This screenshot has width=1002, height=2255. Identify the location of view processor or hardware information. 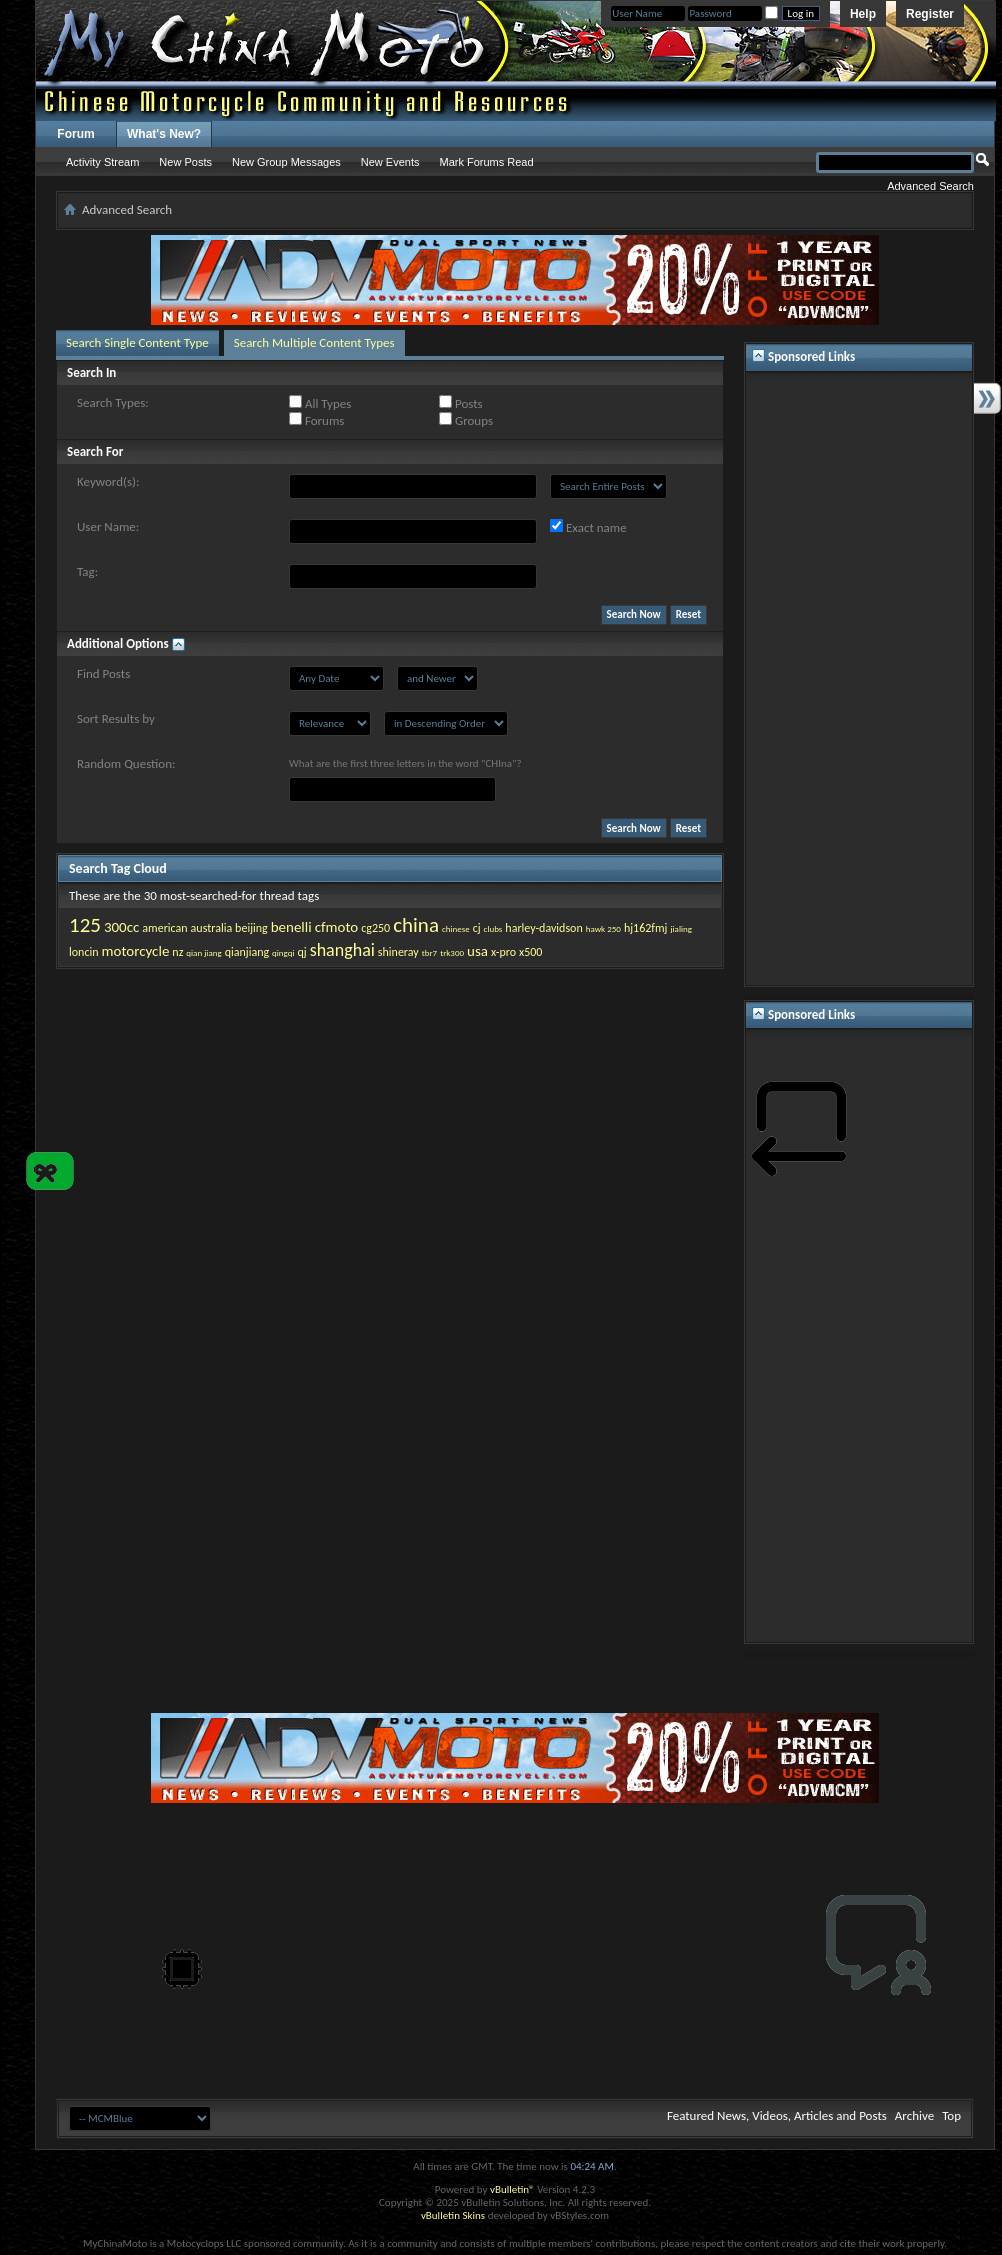
(182, 1969).